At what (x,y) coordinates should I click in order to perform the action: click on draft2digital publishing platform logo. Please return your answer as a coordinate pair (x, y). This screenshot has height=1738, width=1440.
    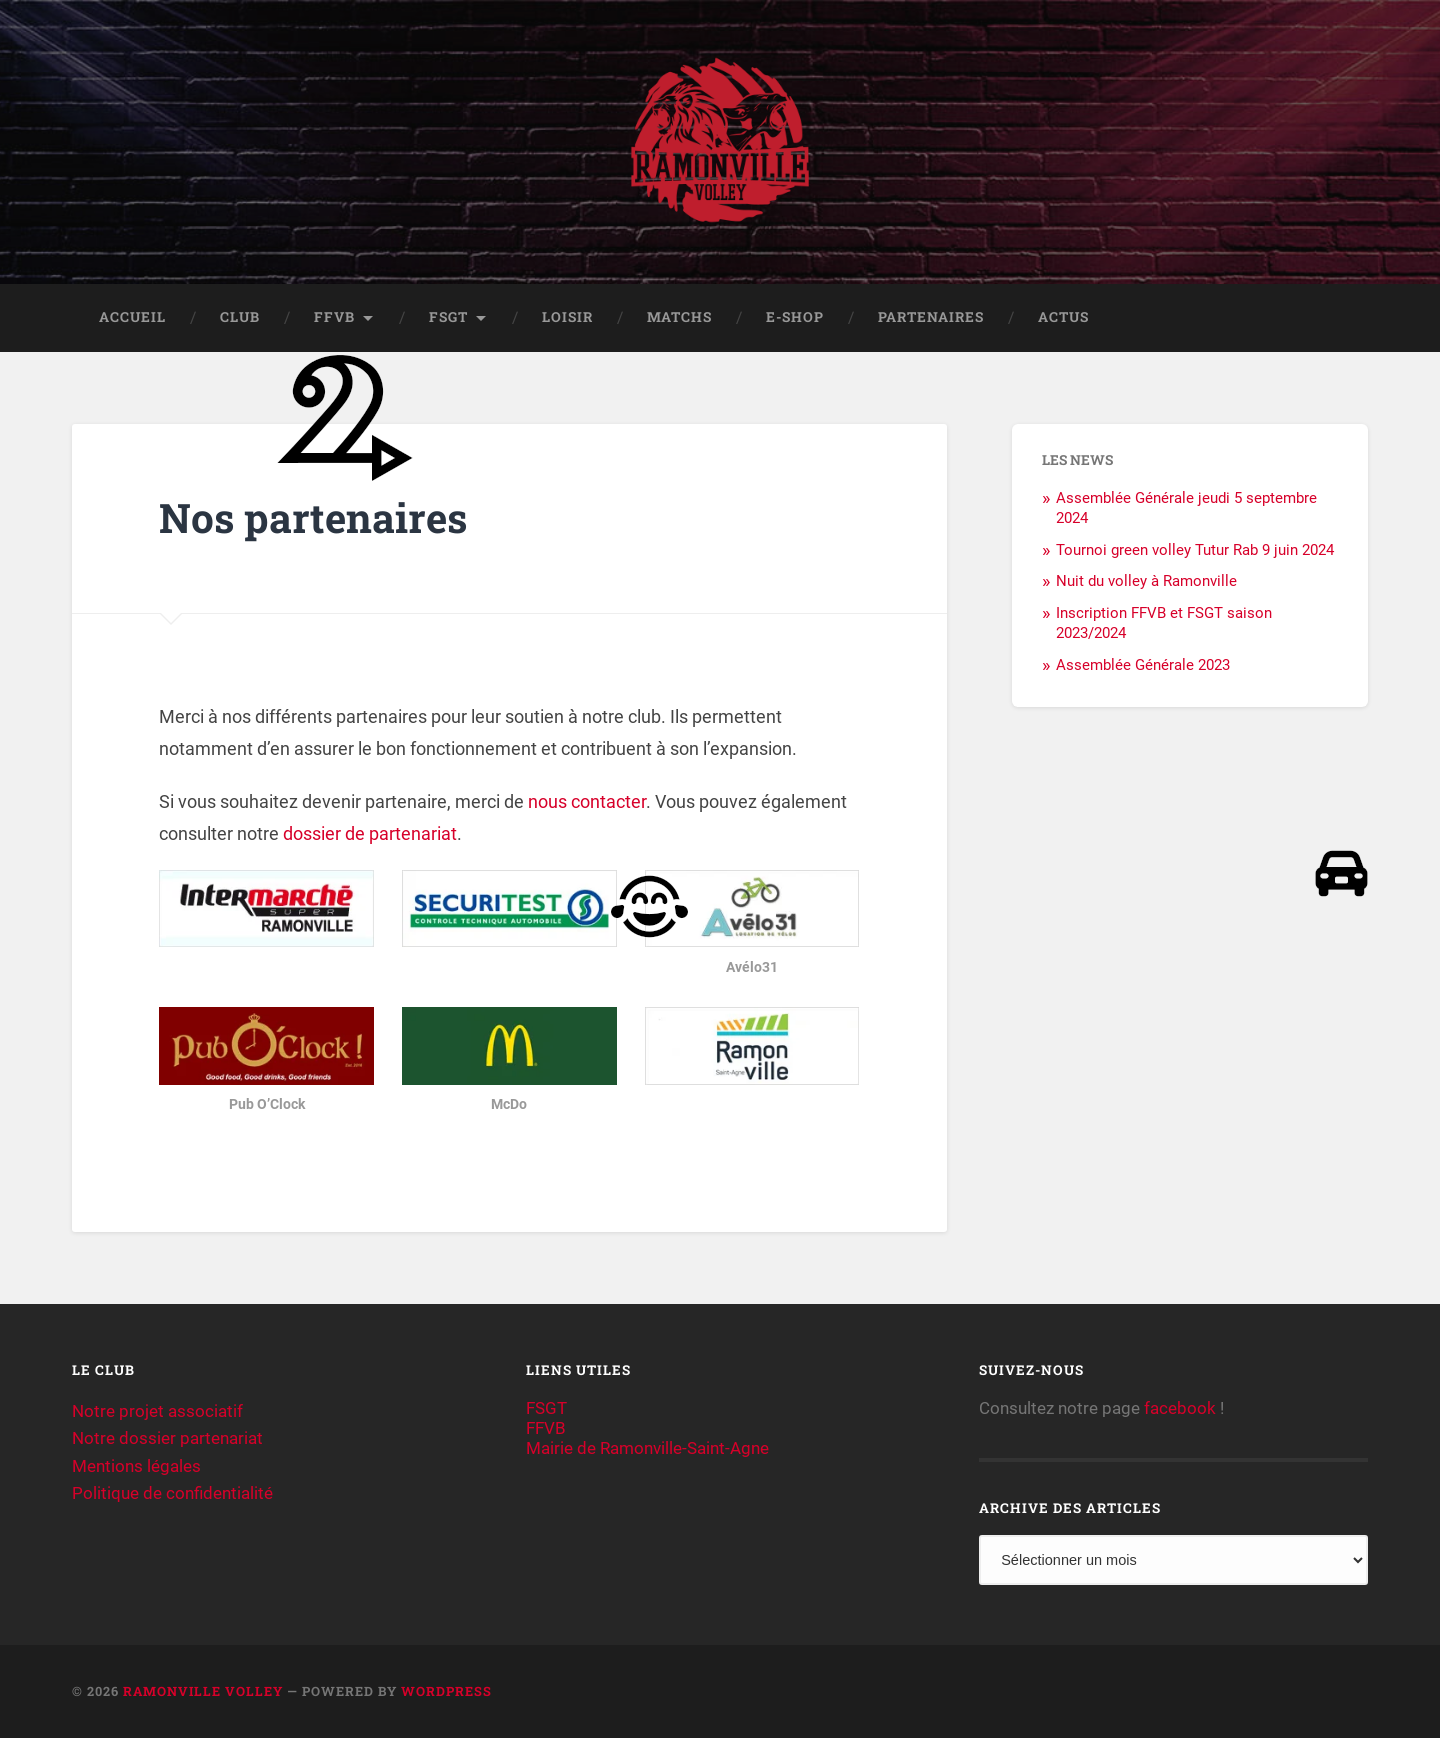
    Looking at the image, I should click on (345, 418).